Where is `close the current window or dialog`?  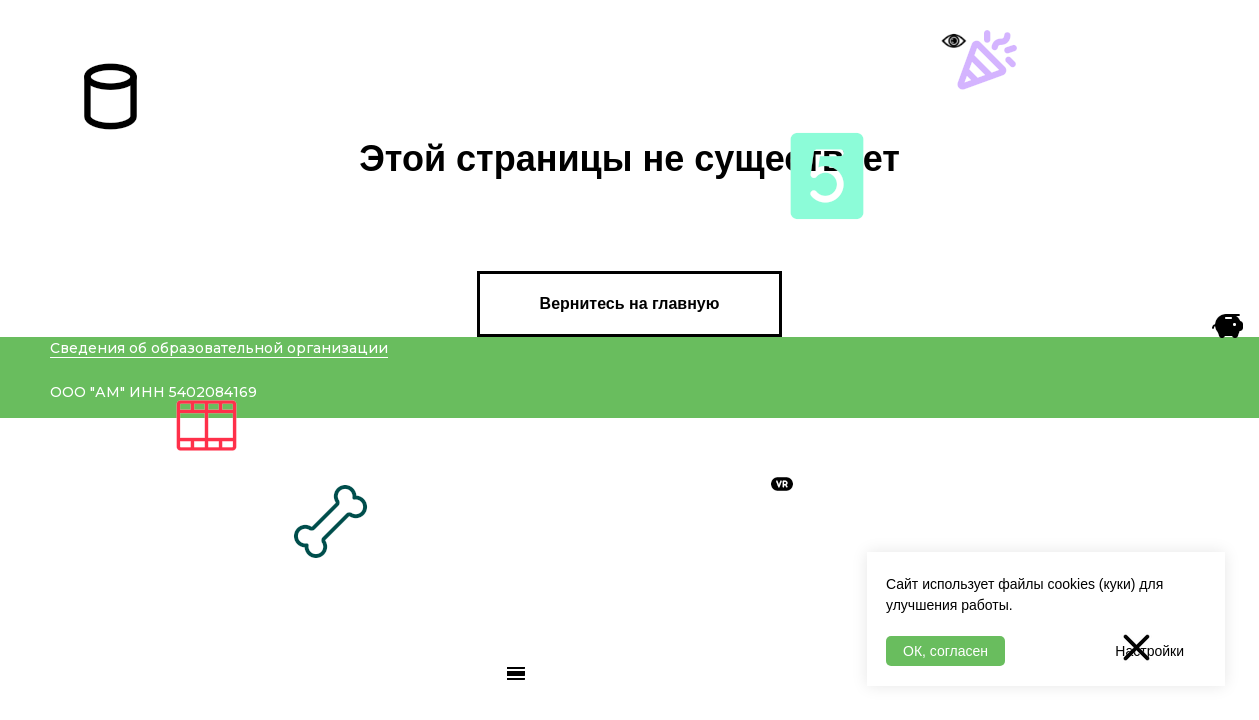
close the current window or dialog is located at coordinates (1136, 647).